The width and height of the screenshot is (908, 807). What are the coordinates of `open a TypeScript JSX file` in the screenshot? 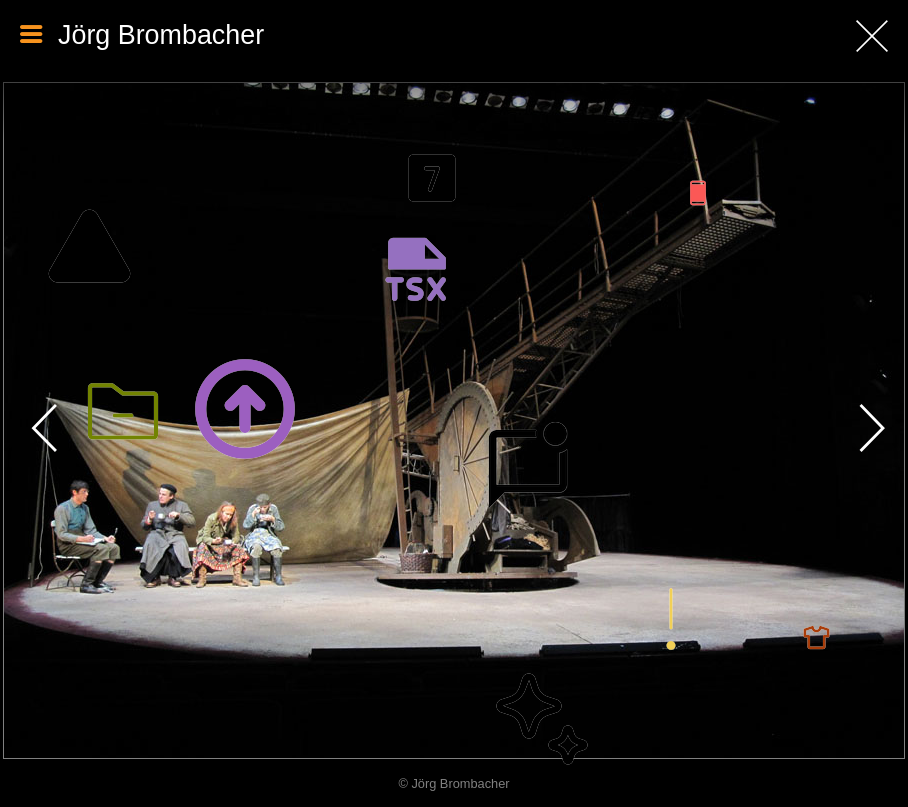 It's located at (417, 272).